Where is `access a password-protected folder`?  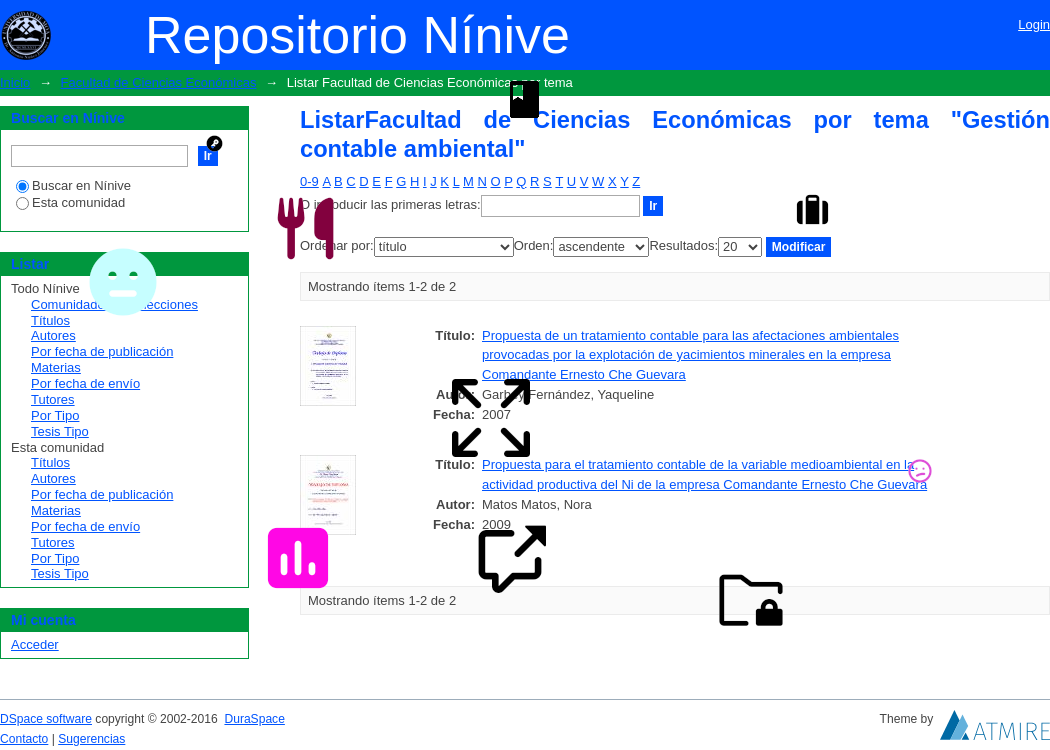
access a password-protected folder is located at coordinates (751, 599).